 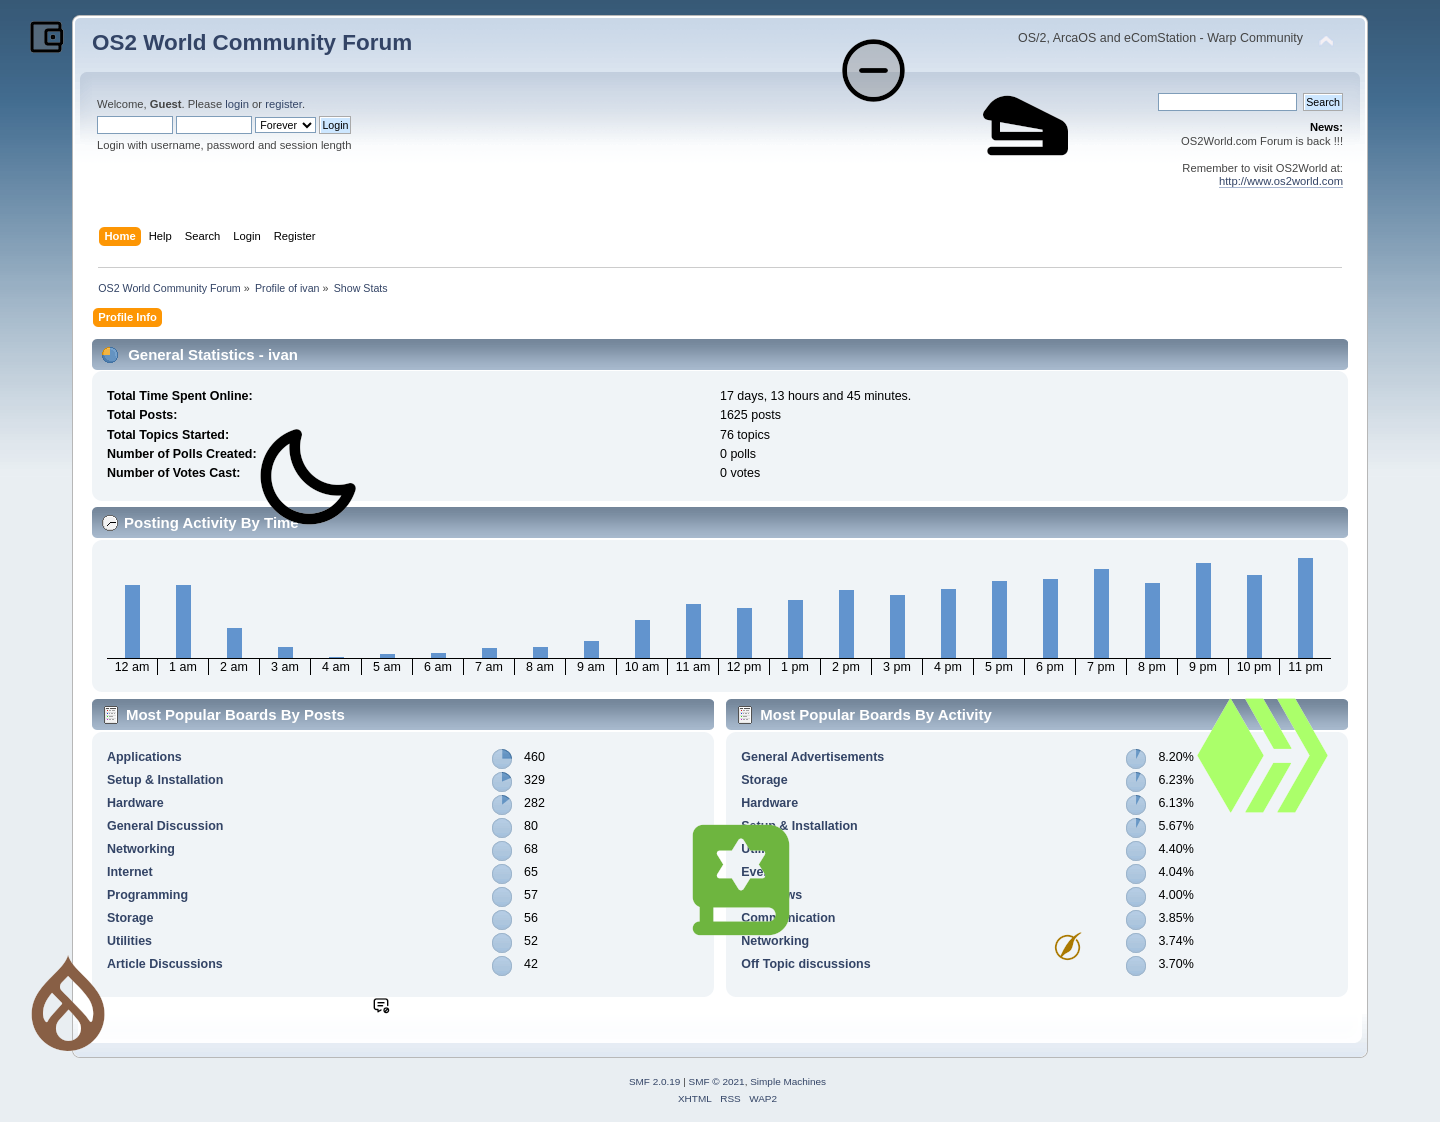 What do you see at coordinates (873, 70) in the screenshot?
I see `remove an item from a list` at bounding box center [873, 70].